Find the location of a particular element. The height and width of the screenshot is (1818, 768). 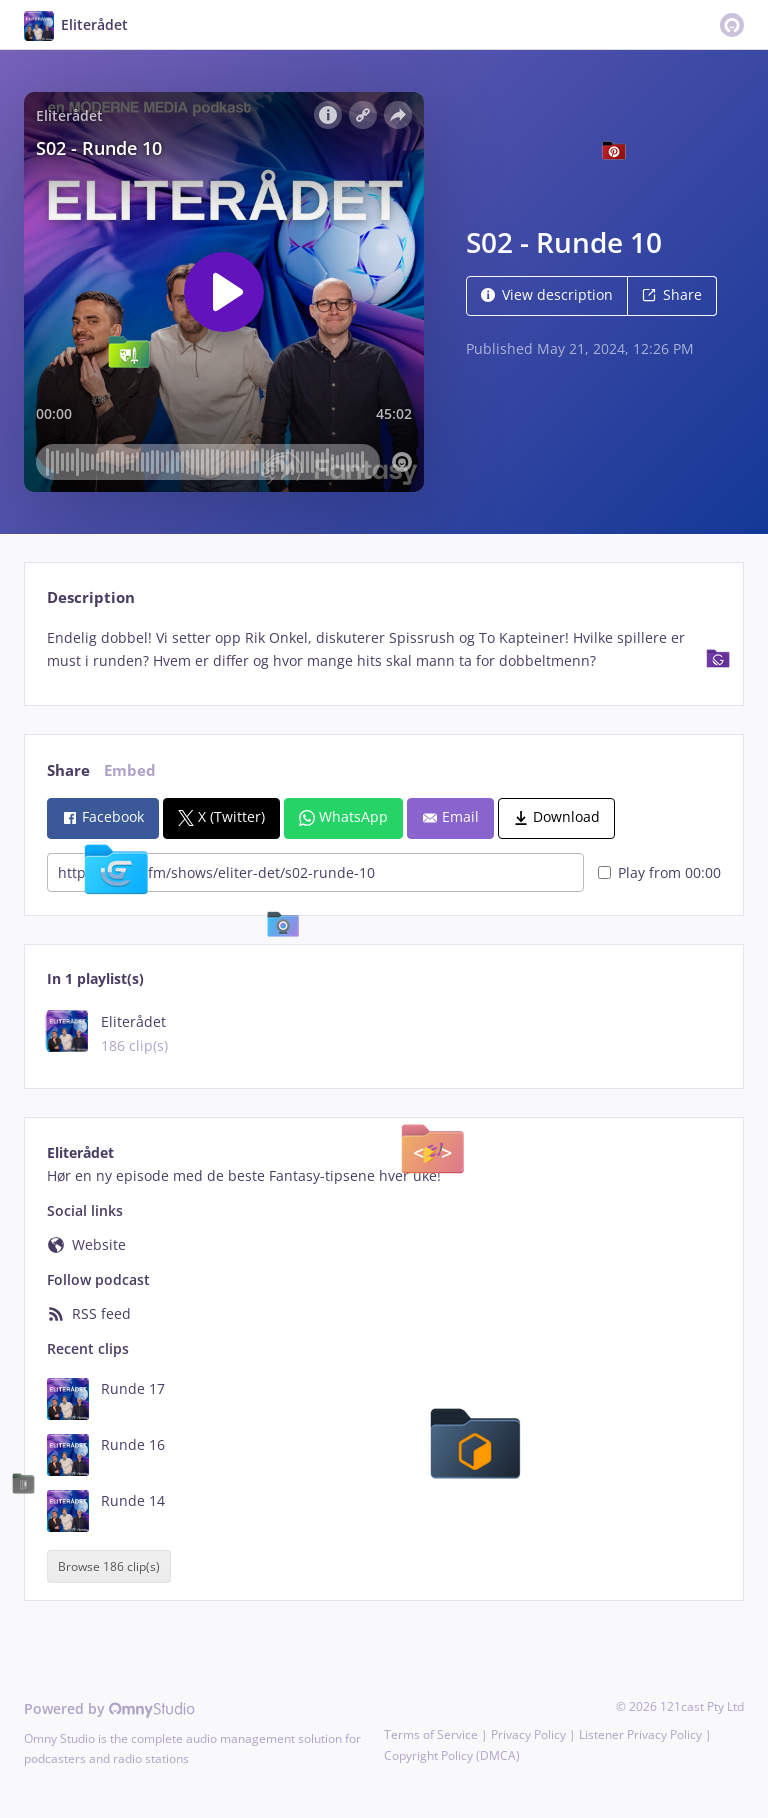

open pinterest downloads folder is located at coordinates (614, 151).